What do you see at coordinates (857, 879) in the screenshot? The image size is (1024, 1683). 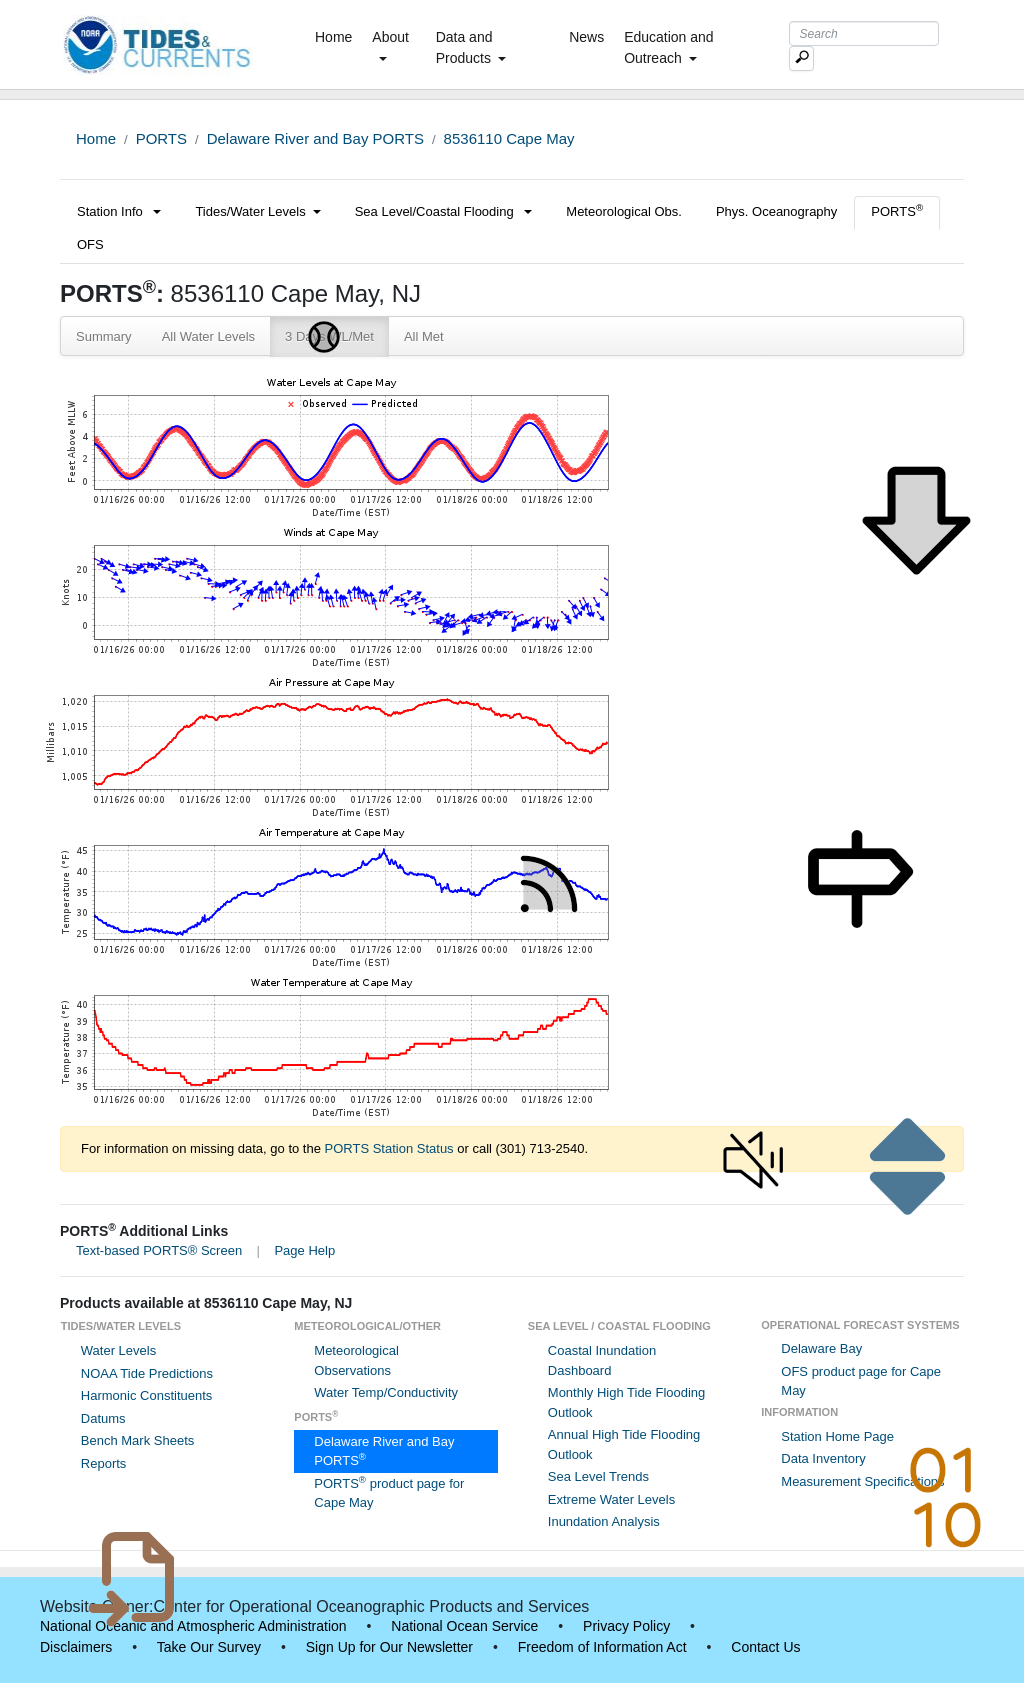 I see `navigate to directions or wayfinding` at bounding box center [857, 879].